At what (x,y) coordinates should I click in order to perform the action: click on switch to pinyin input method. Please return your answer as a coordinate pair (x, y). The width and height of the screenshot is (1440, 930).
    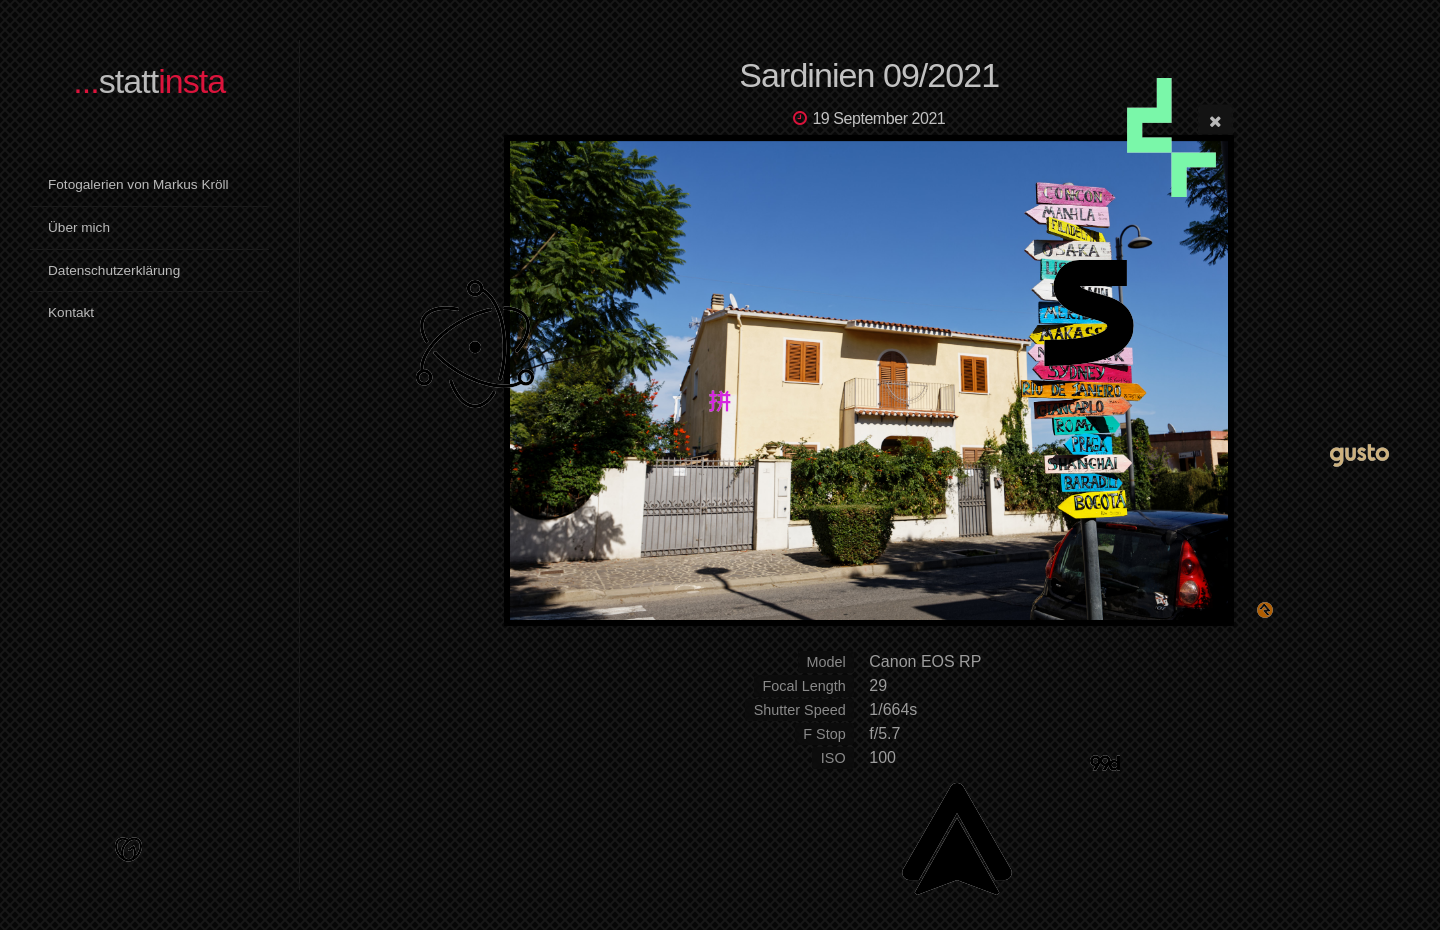
    Looking at the image, I should click on (720, 401).